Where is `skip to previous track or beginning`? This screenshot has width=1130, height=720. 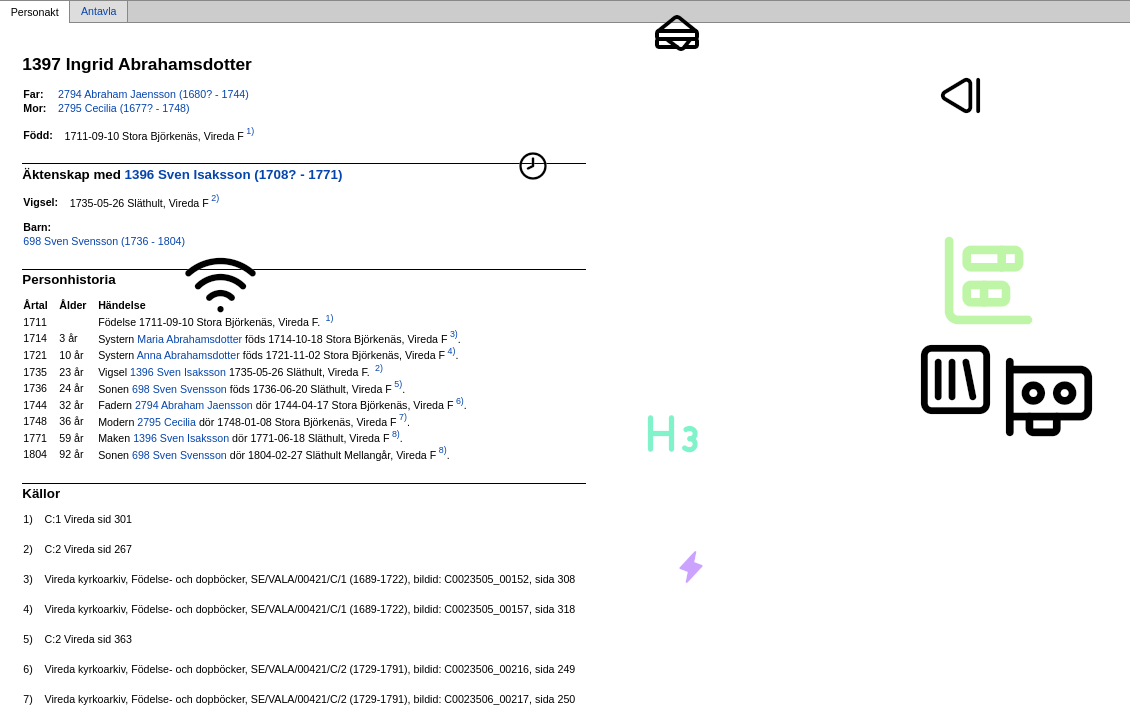
skip to previous track or beginning is located at coordinates (960, 95).